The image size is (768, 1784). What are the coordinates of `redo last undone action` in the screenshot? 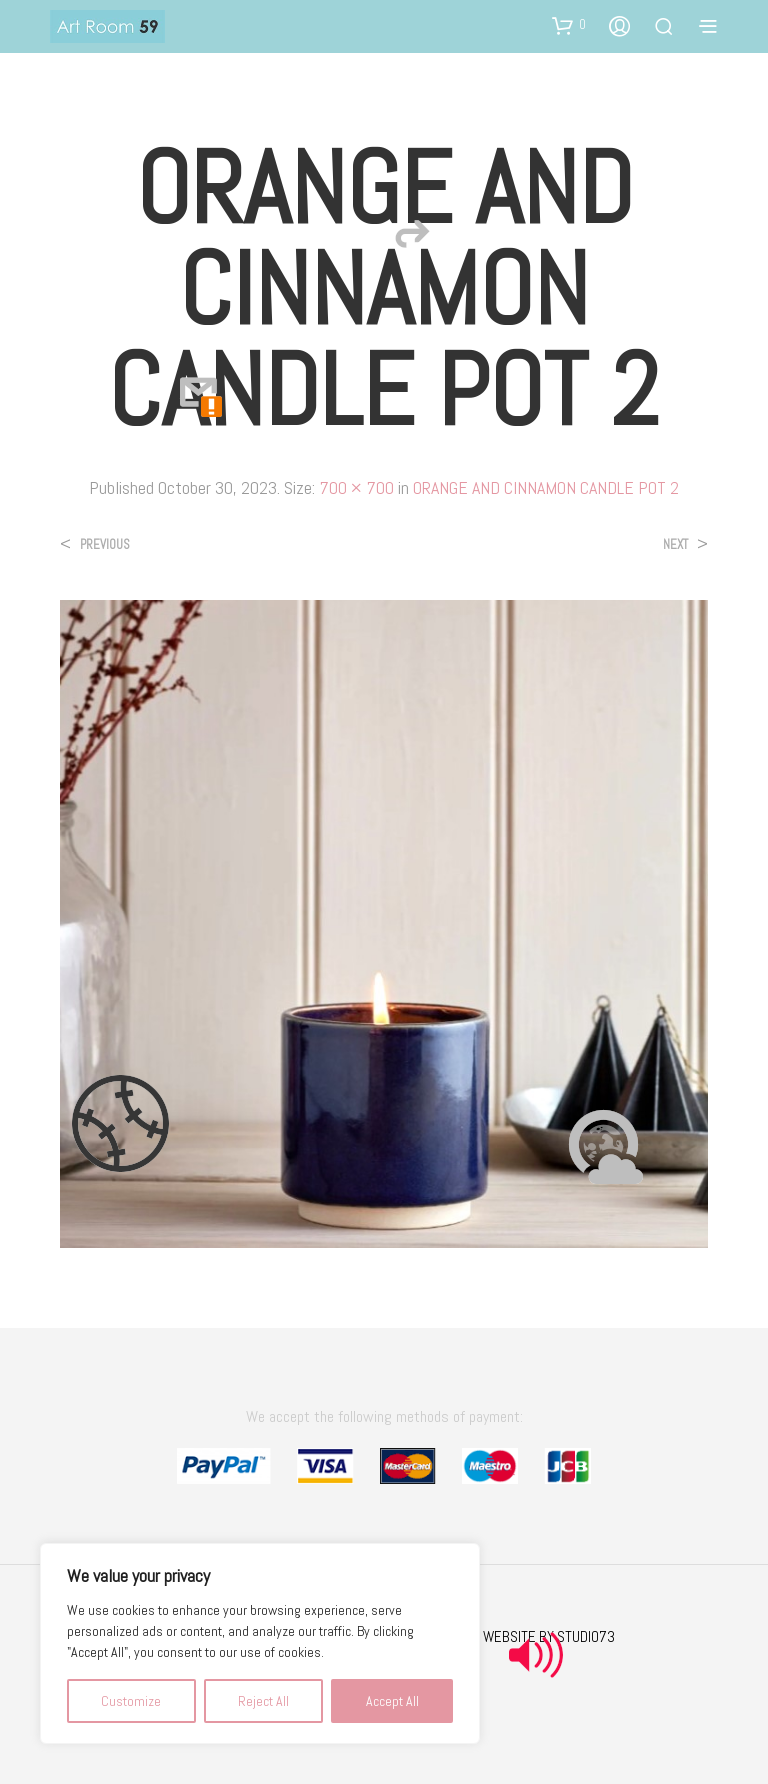 It's located at (412, 234).